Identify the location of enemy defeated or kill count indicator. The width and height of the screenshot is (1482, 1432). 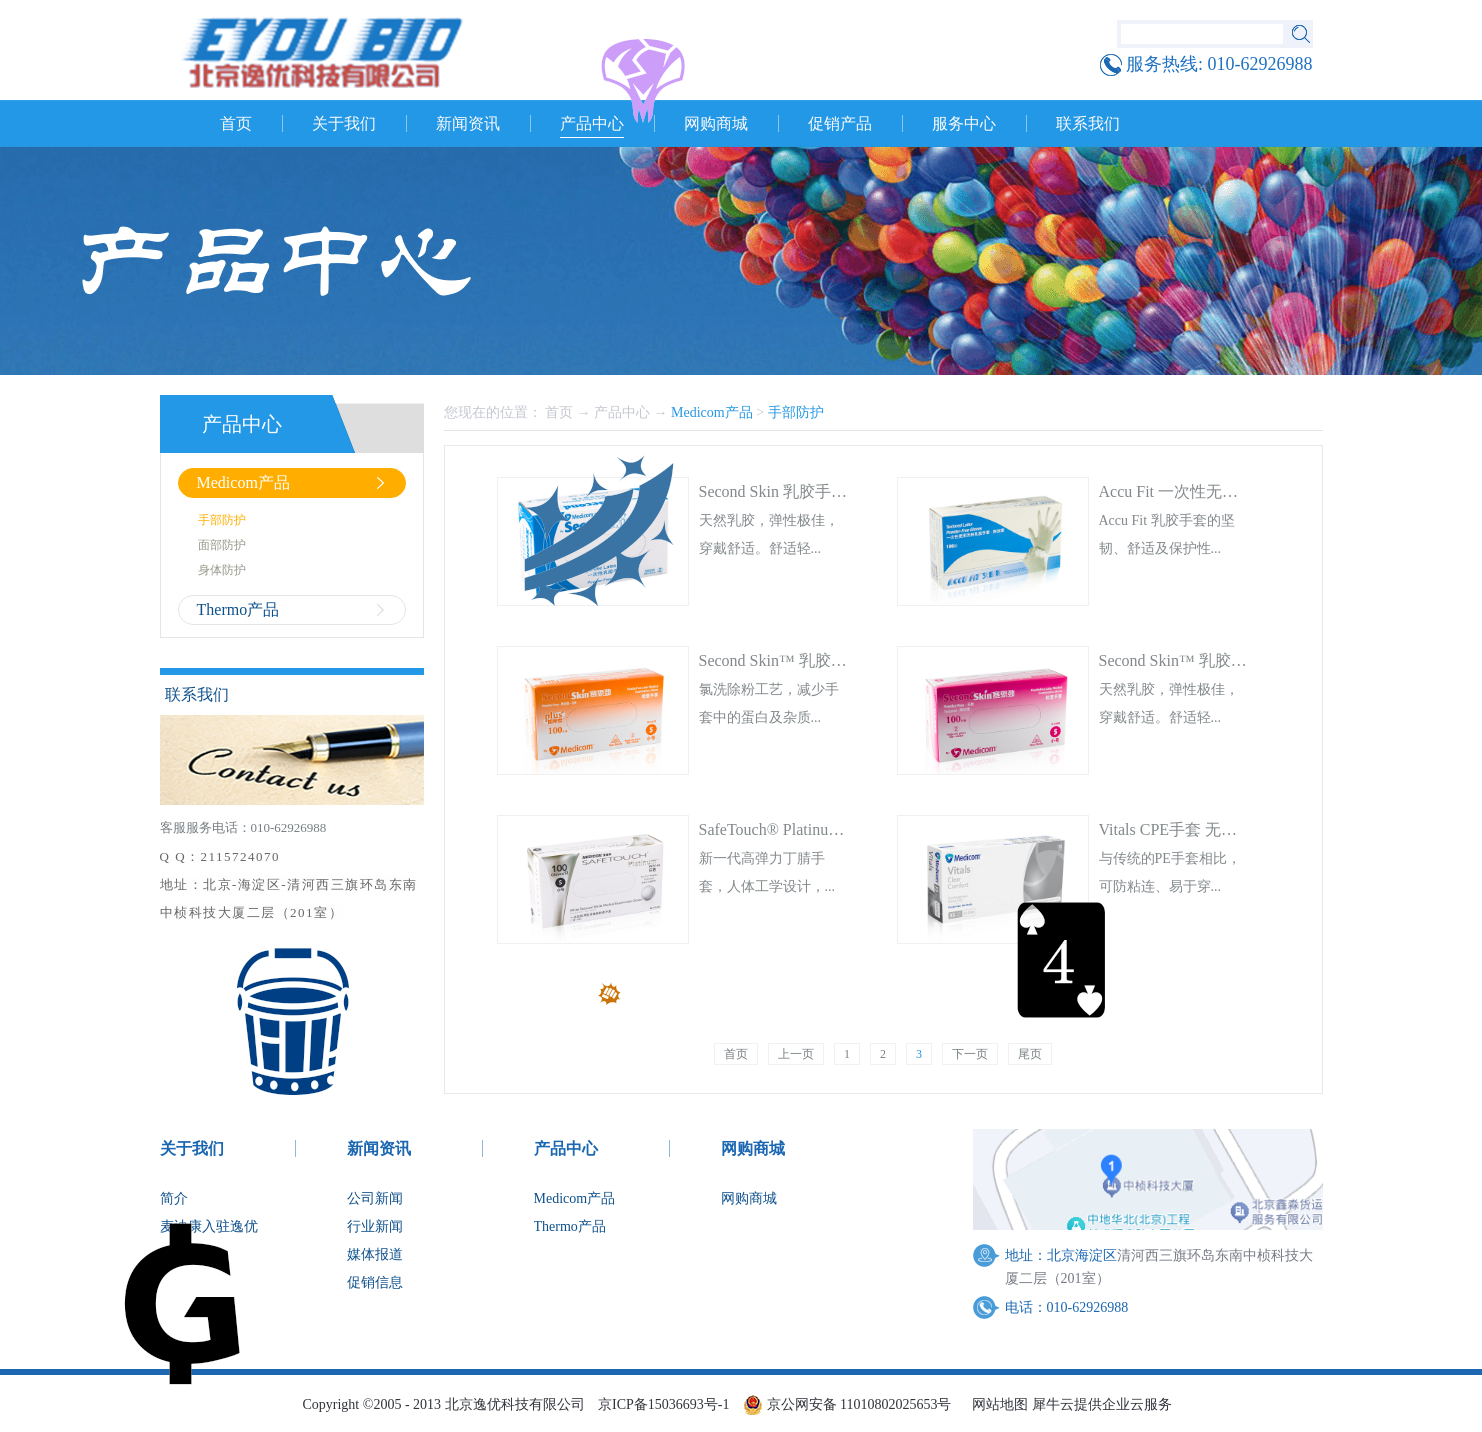
(643, 80).